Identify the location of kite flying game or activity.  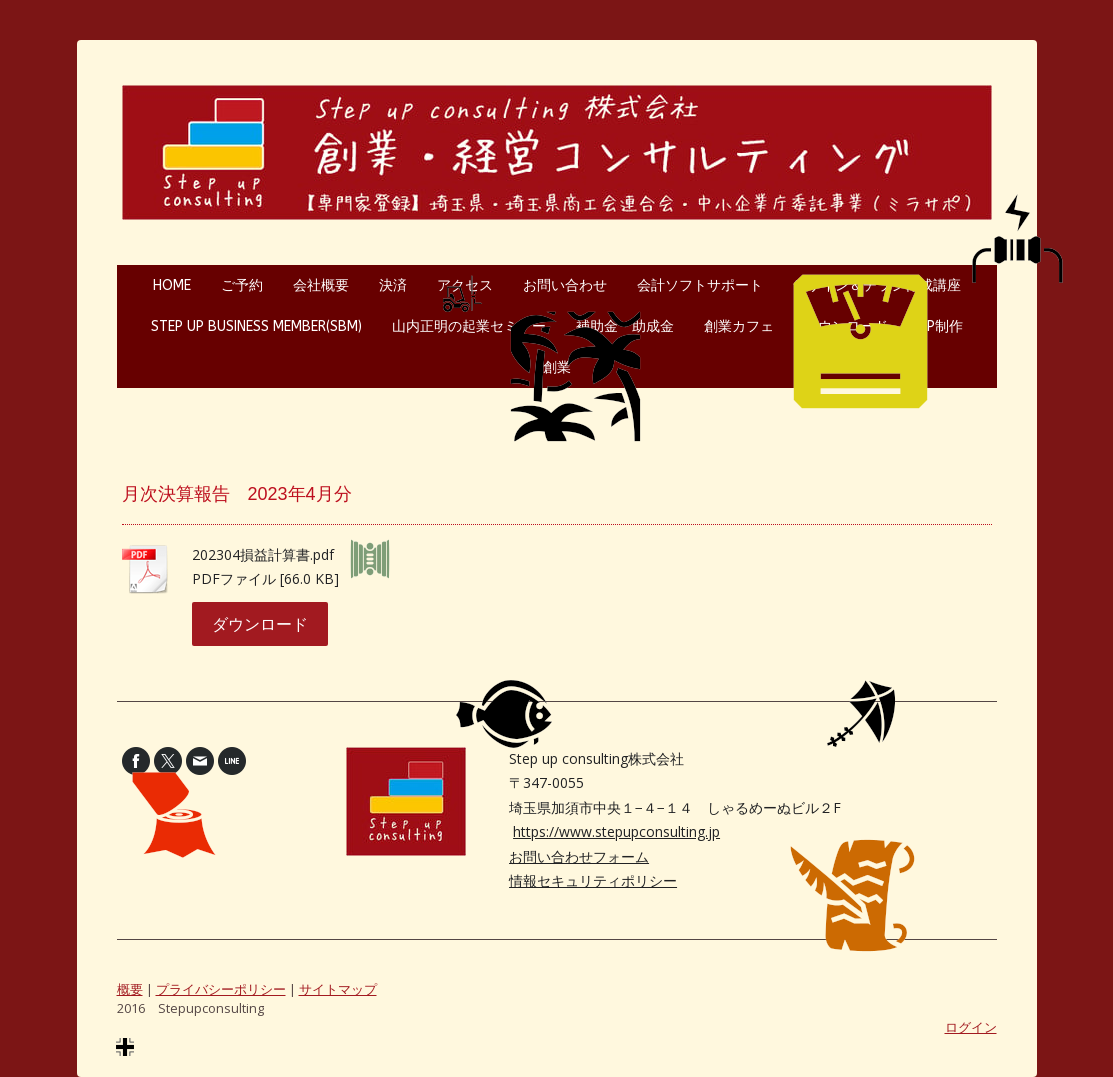
(863, 712).